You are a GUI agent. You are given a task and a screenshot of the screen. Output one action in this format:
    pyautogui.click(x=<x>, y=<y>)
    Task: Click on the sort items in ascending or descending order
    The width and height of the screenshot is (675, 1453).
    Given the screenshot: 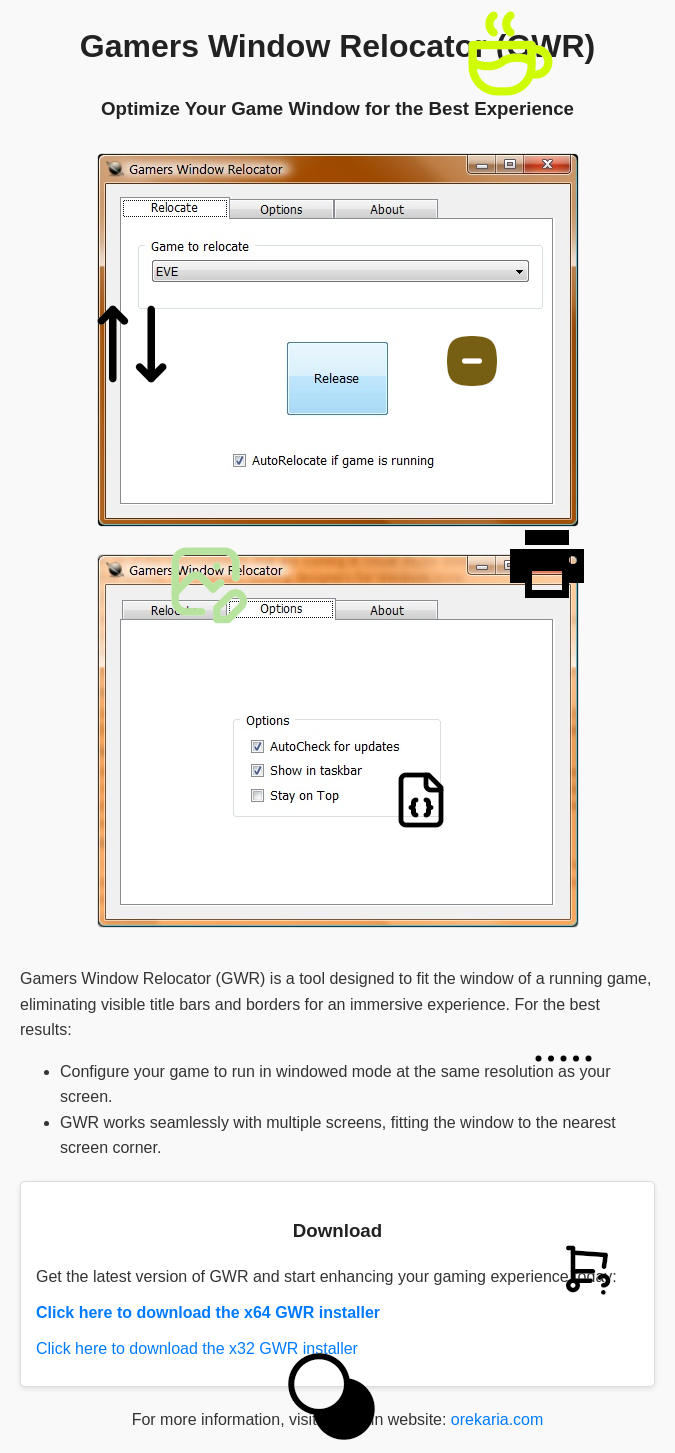 What is the action you would take?
    pyautogui.click(x=132, y=344)
    